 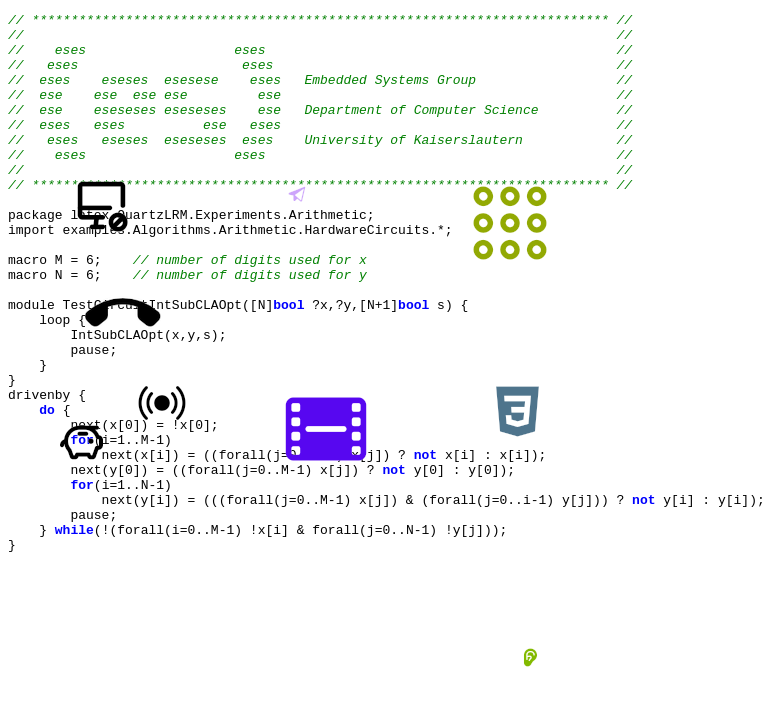 I want to click on cancel or disconnect from desktop computer, so click(x=101, y=205).